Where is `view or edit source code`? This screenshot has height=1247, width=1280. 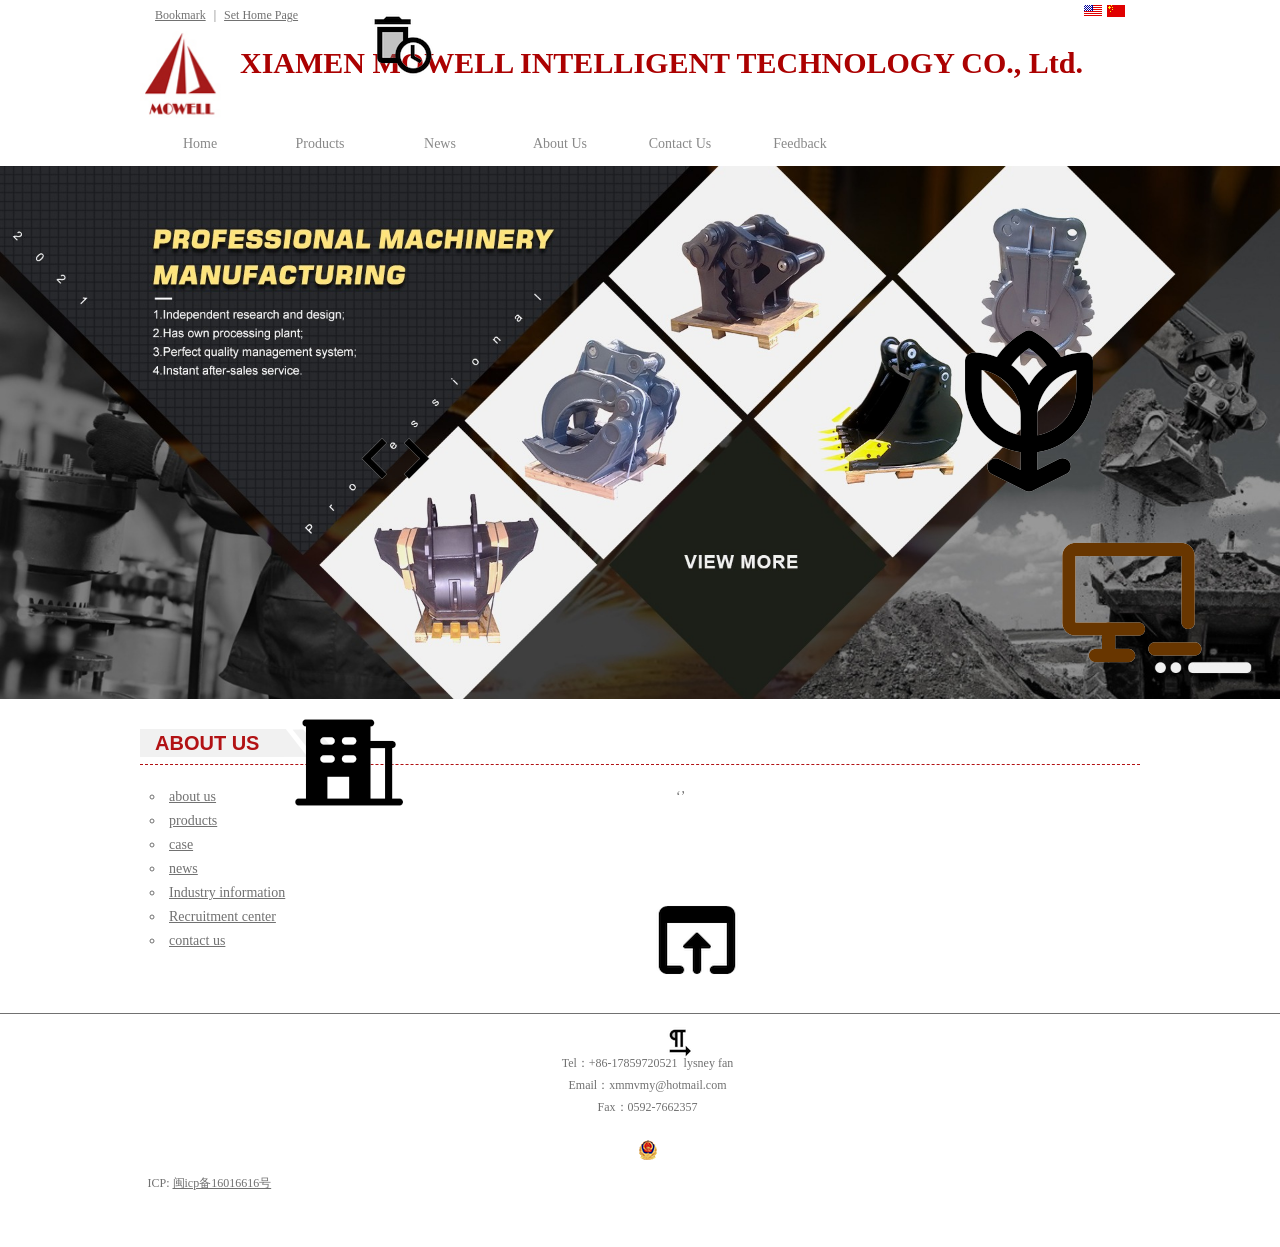 view or edit source code is located at coordinates (395, 458).